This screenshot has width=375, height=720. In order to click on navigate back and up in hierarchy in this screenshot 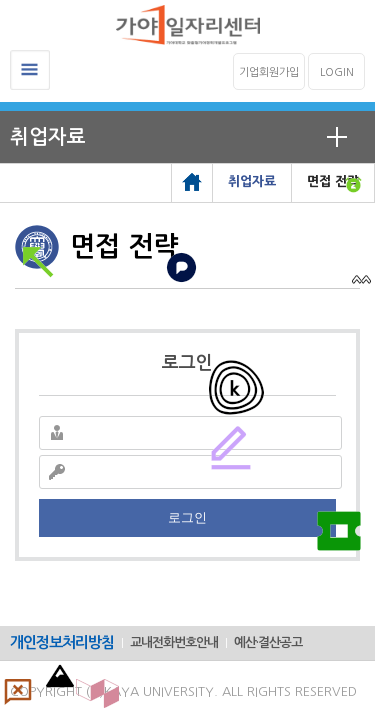, I will do `click(37, 261)`.